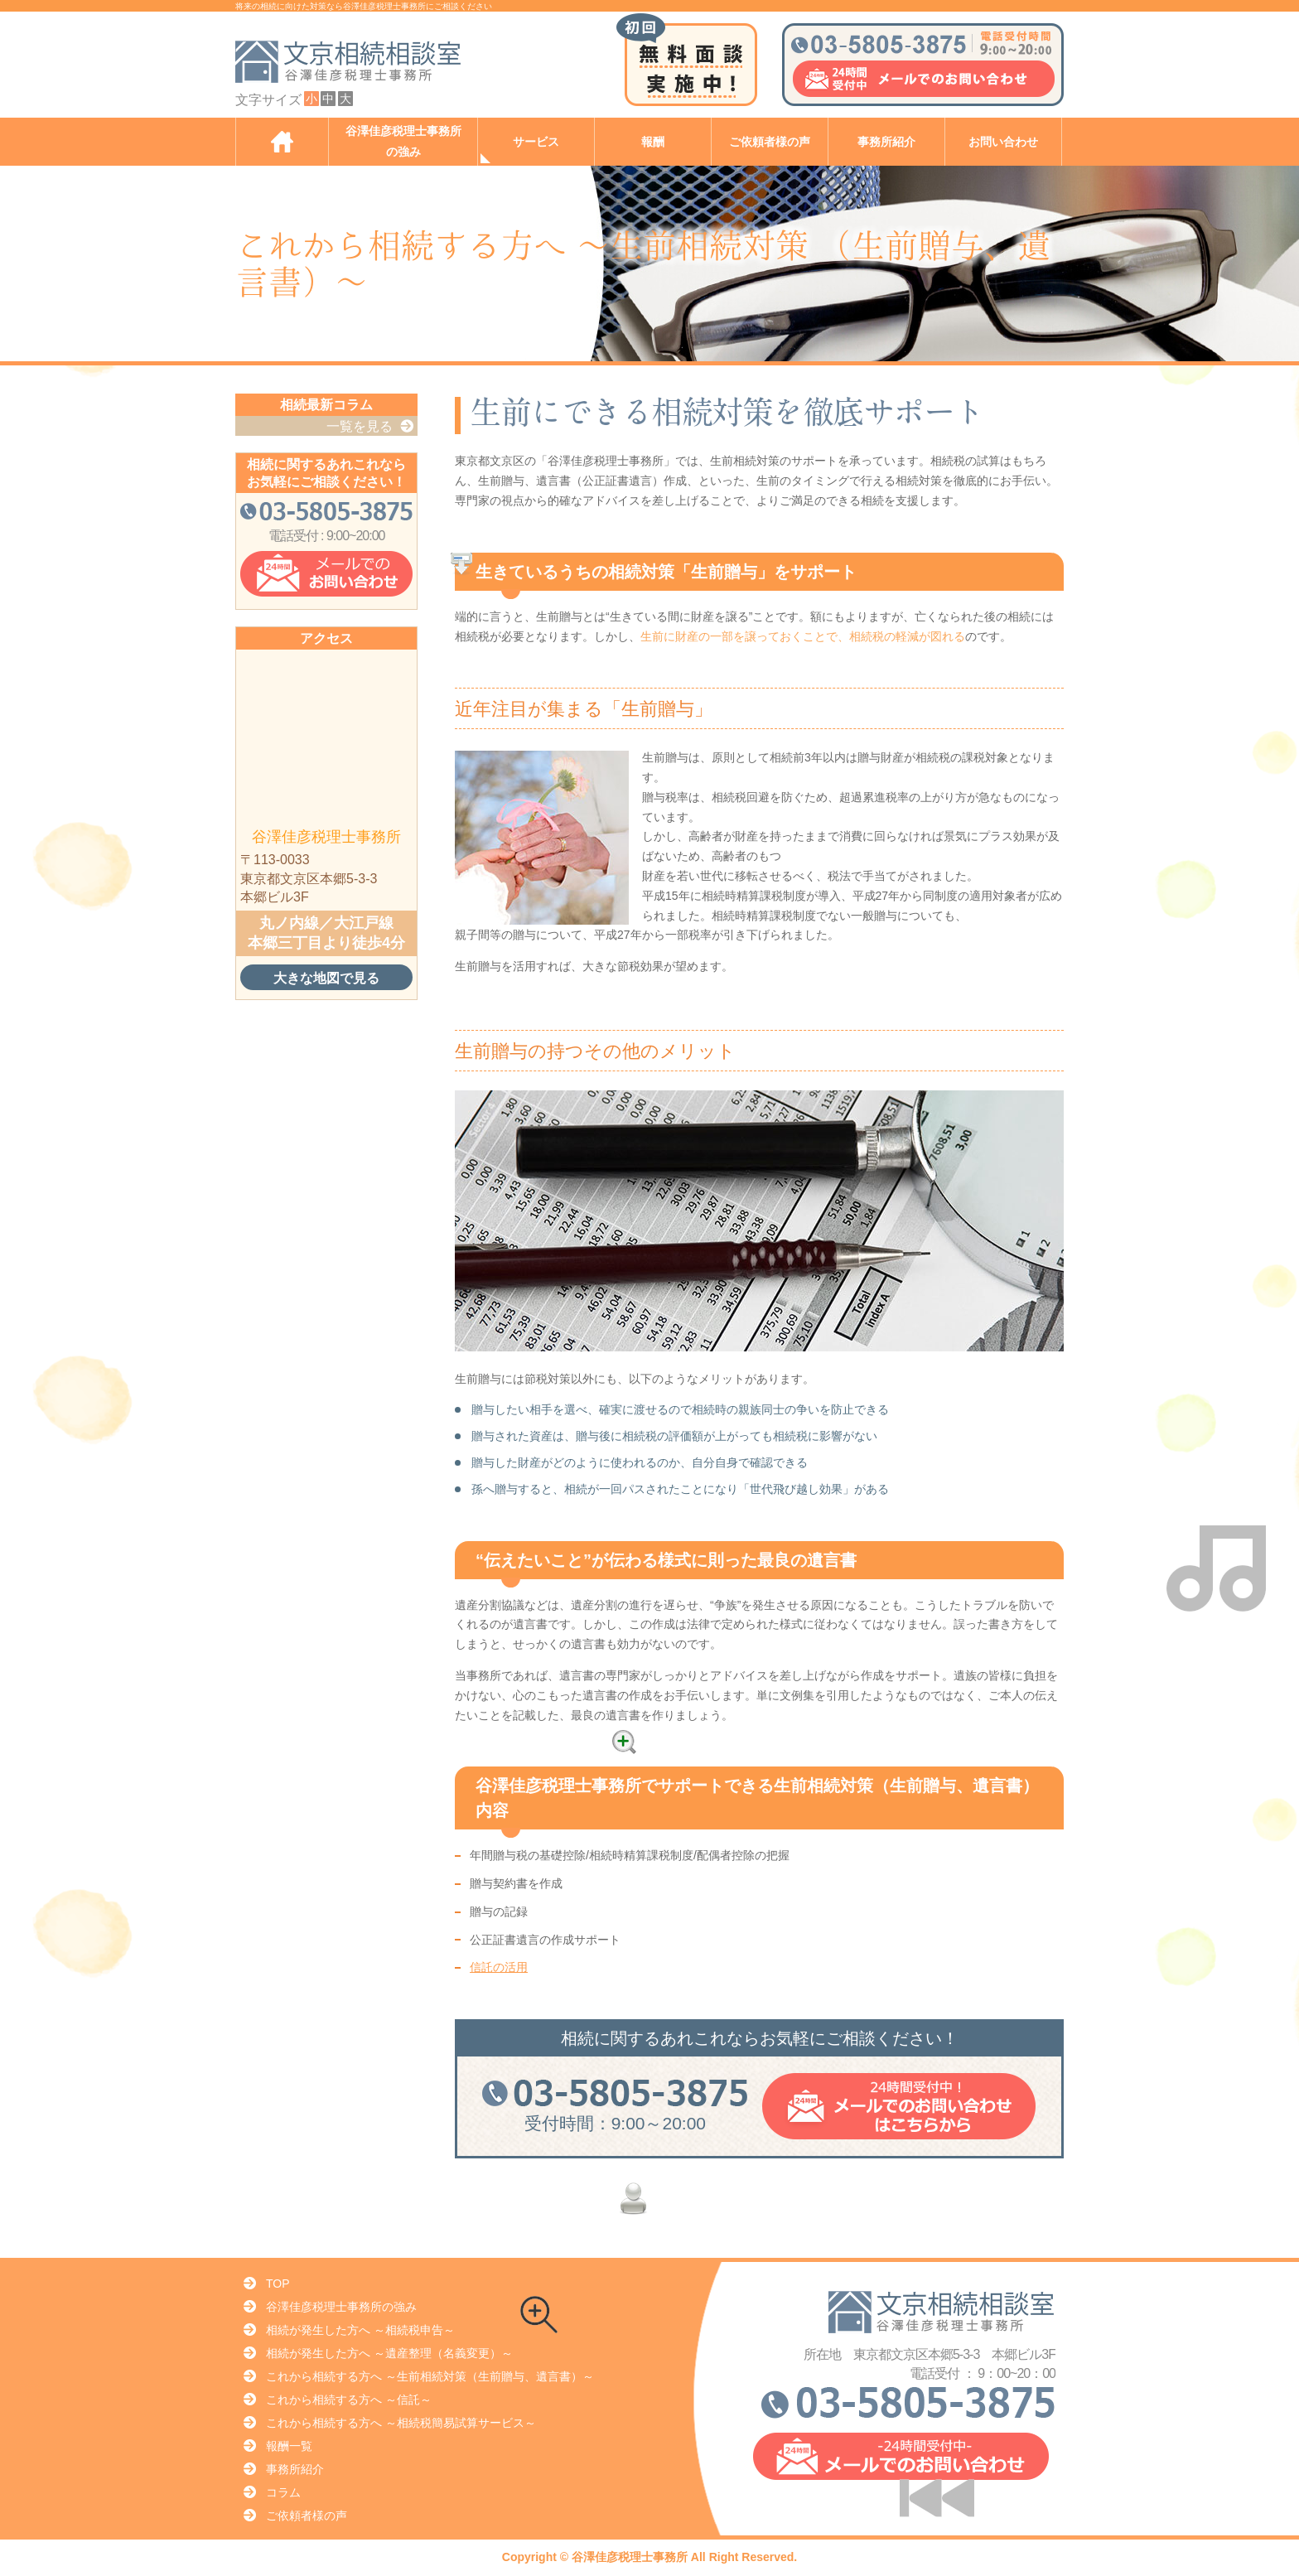 This screenshot has height=2576, width=1299. Describe the element at coordinates (538, 2314) in the screenshot. I see `zoom in or increase magnification` at that location.